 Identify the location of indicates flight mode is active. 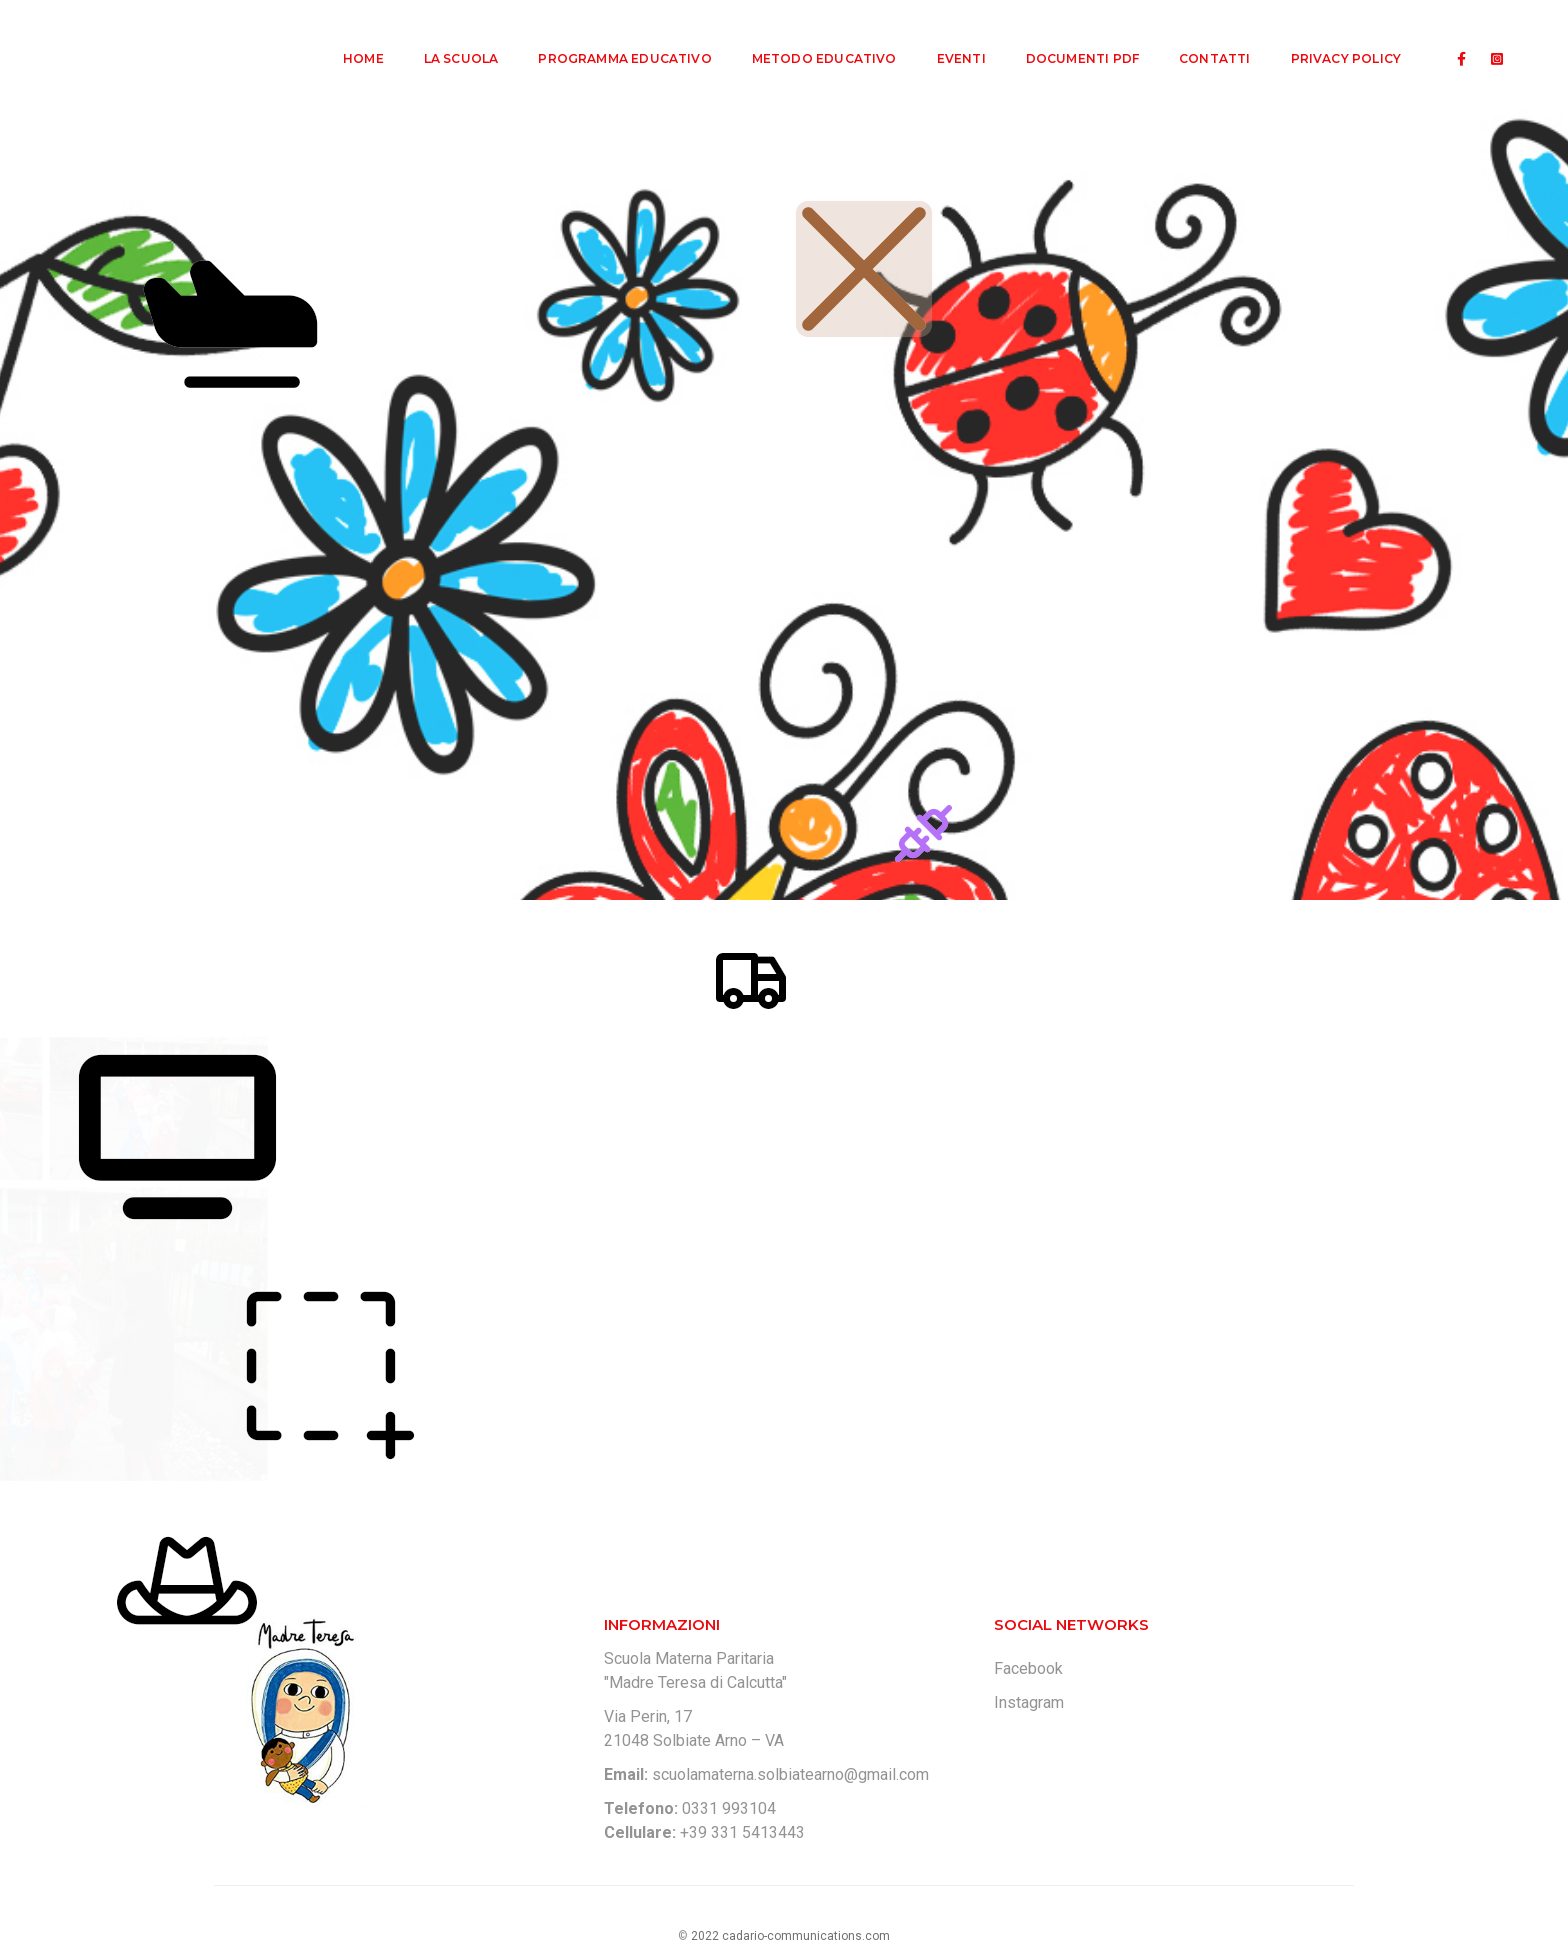
(230, 318).